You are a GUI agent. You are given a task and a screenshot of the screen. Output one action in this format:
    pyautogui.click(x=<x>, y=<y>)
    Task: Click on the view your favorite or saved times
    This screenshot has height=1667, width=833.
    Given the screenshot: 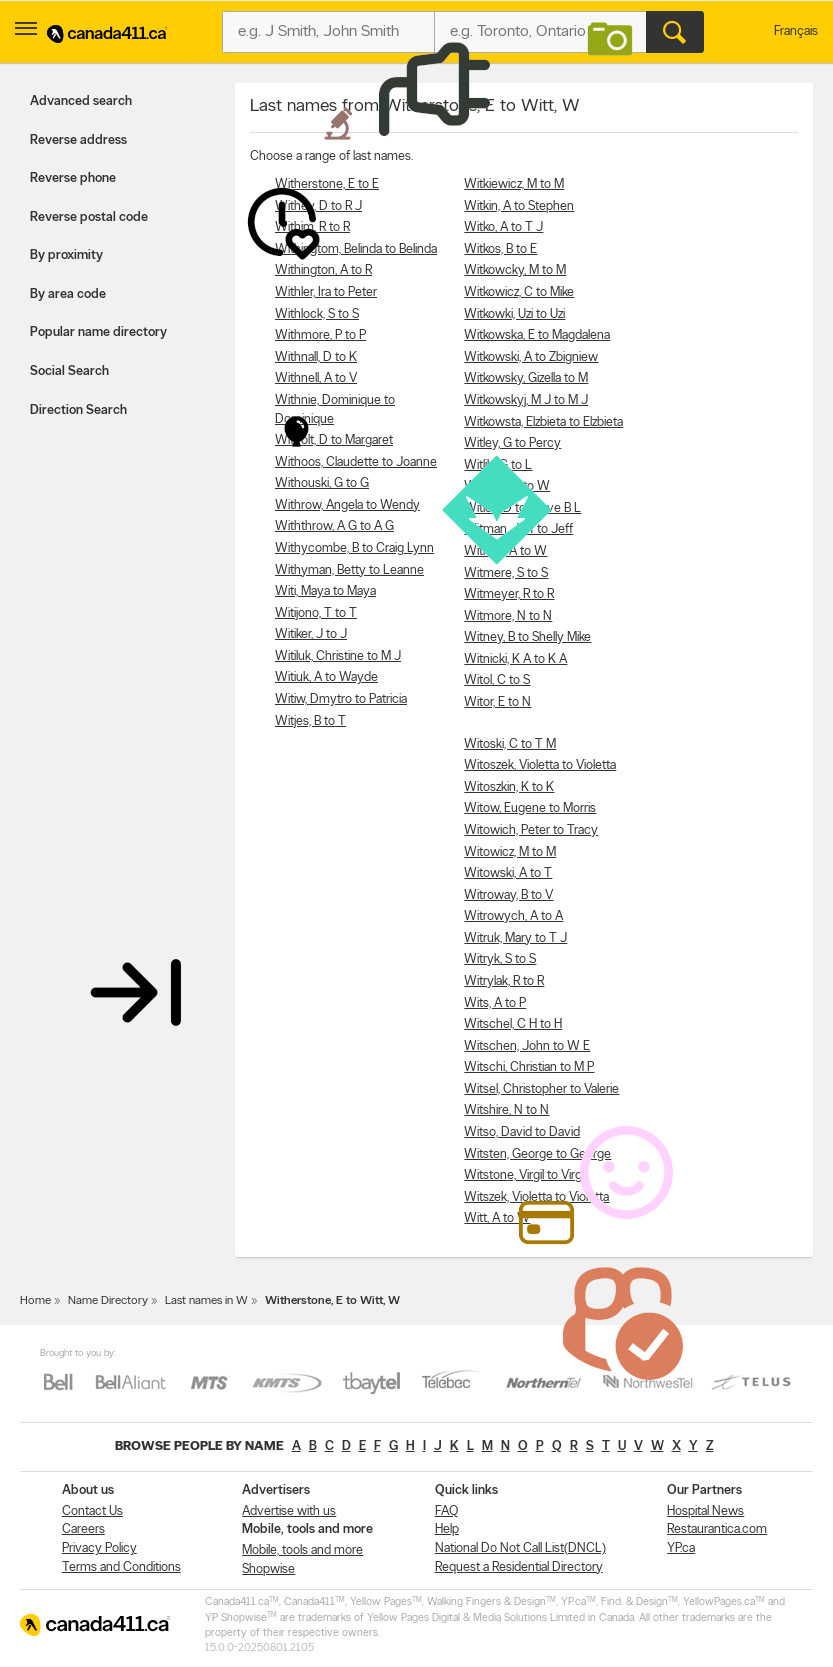 What is the action you would take?
    pyautogui.click(x=282, y=222)
    